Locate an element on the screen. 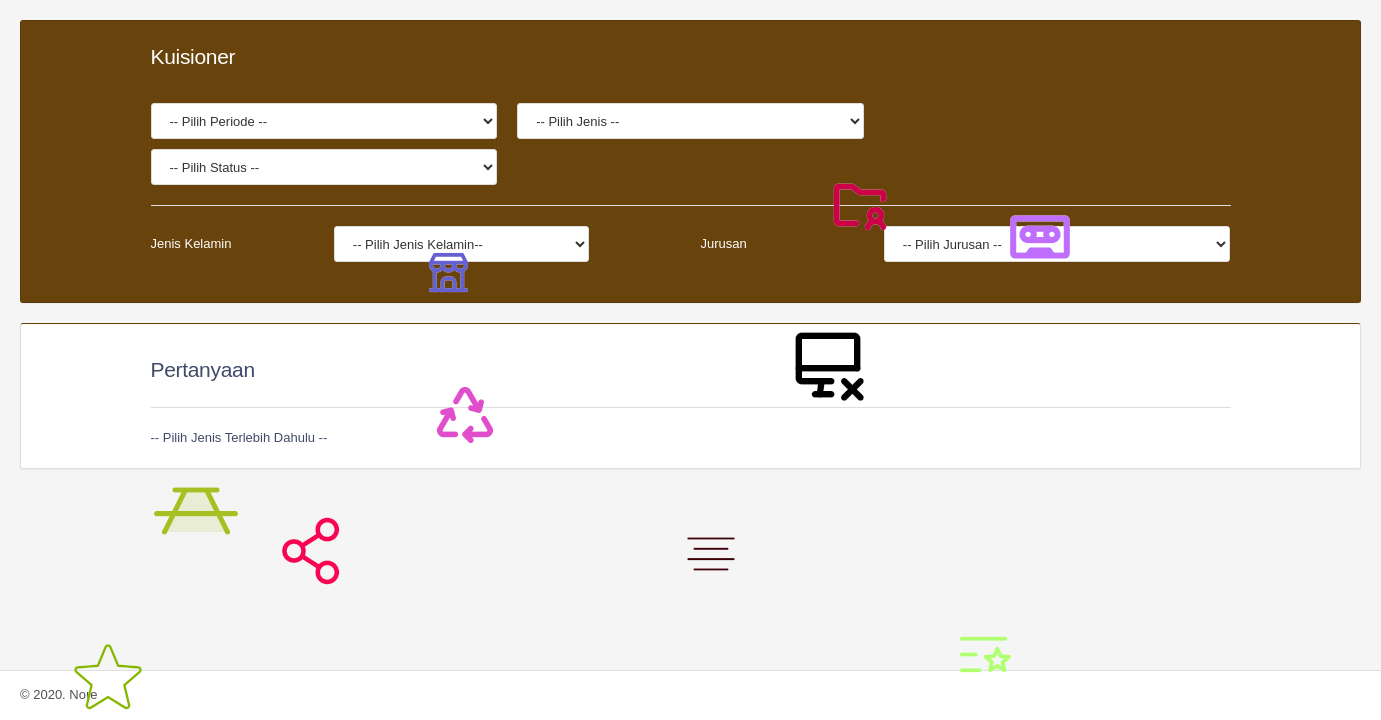 This screenshot has width=1381, height=720. access audio recordings or voice memos is located at coordinates (1040, 237).